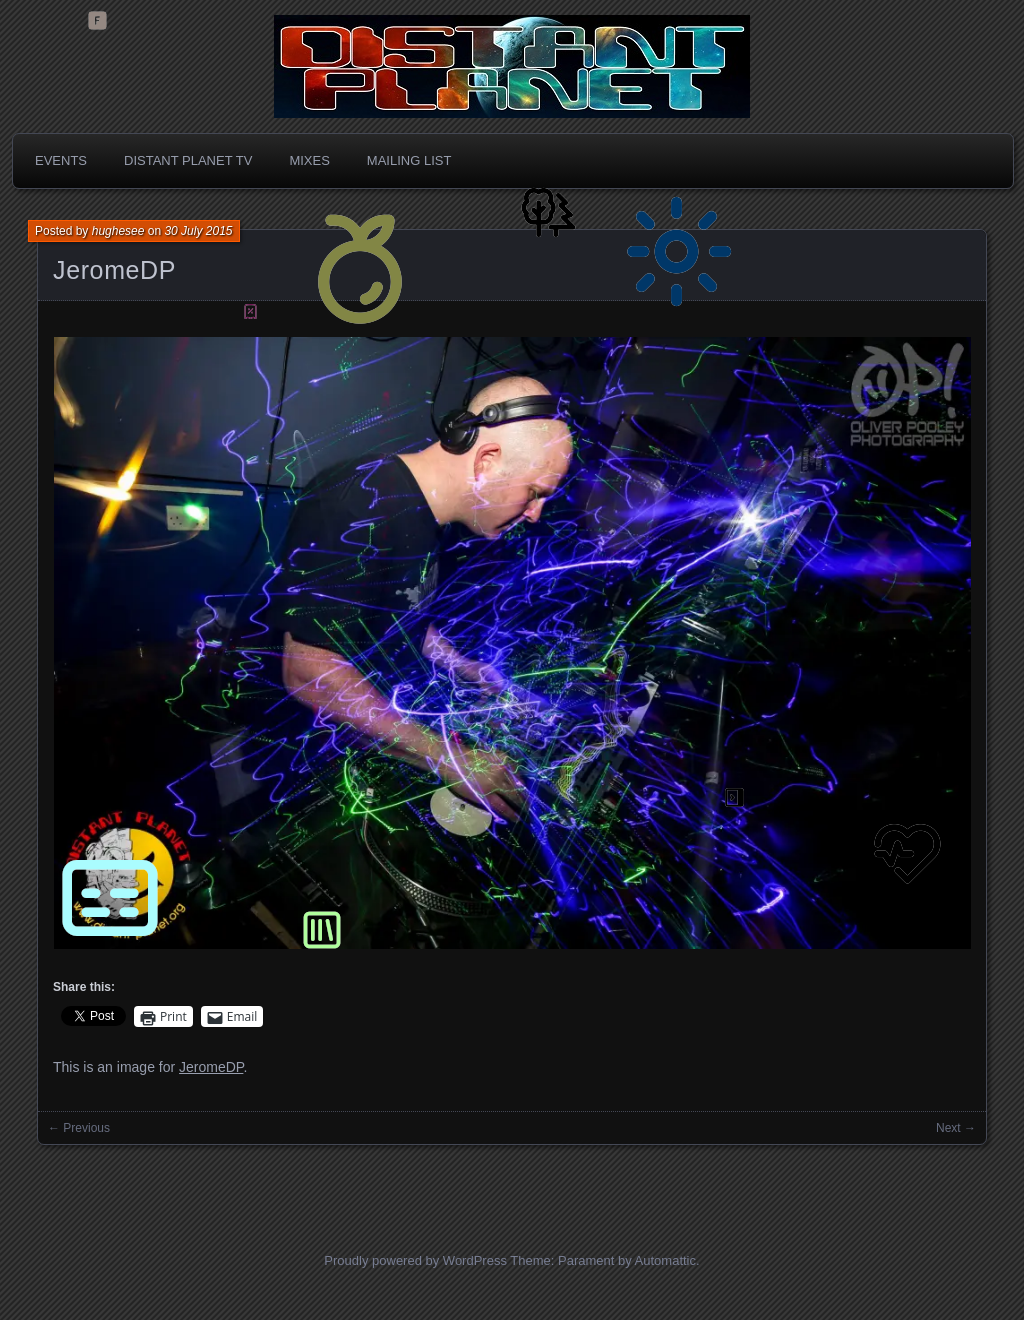 This screenshot has width=1024, height=1320. I want to click on access your media library, so click(322, 930).